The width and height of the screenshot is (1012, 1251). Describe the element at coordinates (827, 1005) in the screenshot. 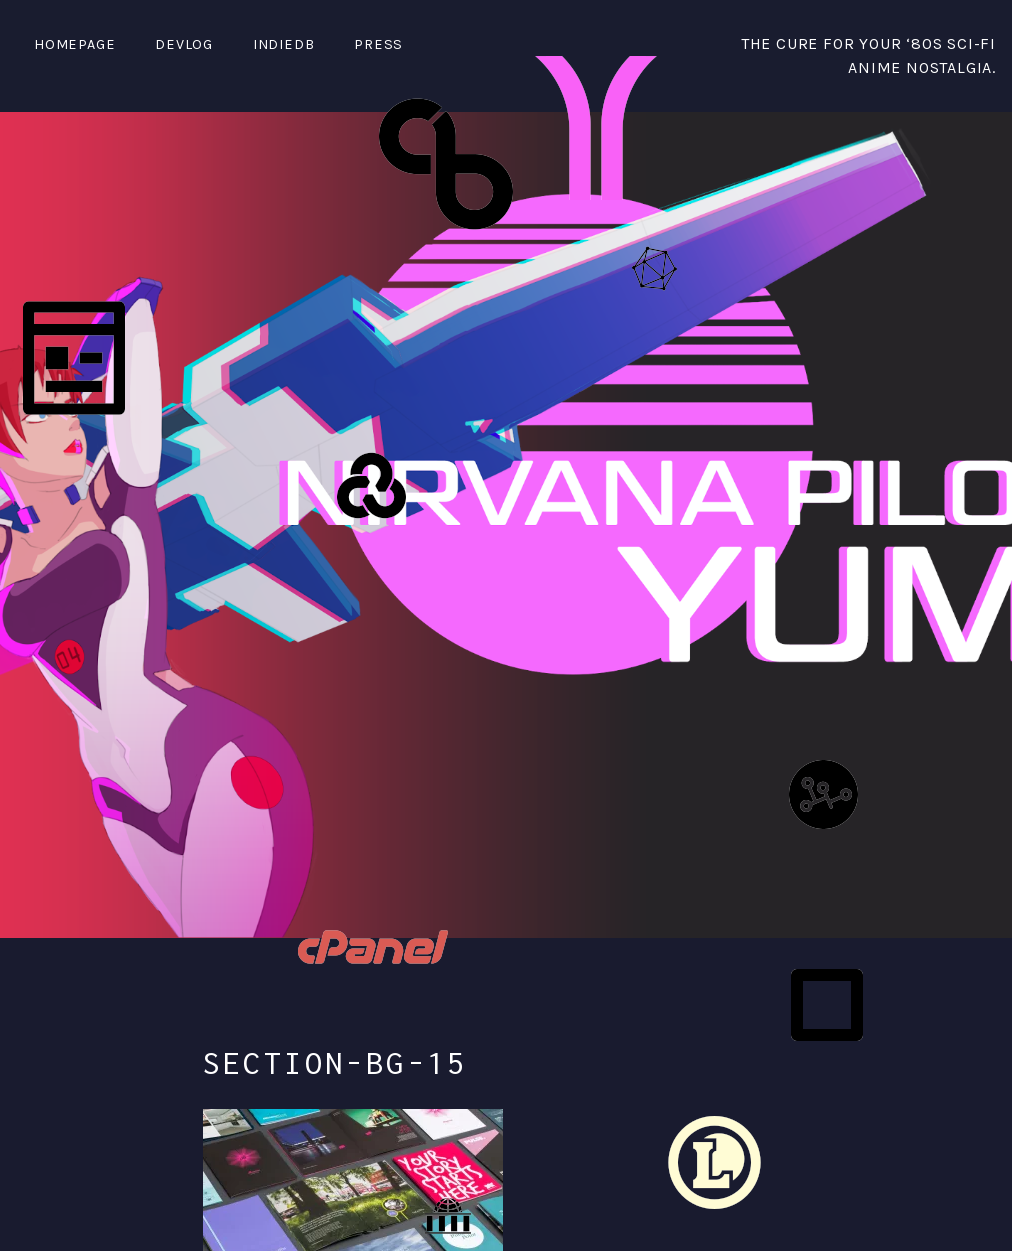

I see `stop media playback` at that location.